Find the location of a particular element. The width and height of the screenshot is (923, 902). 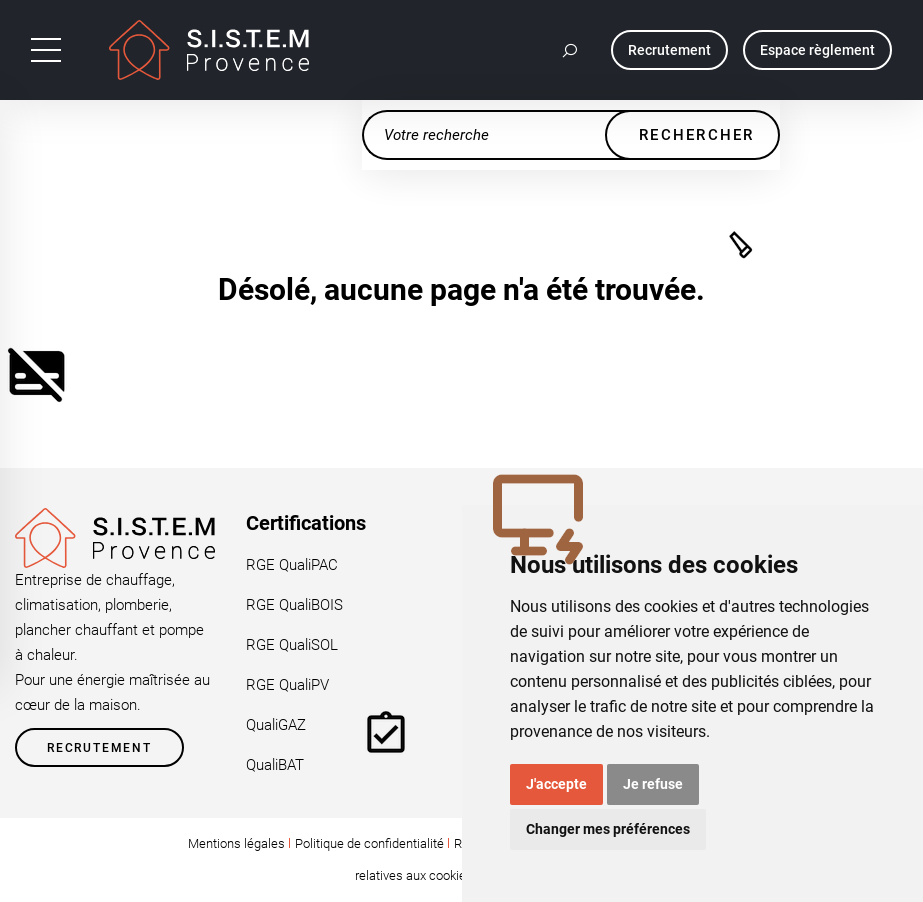

task completed successfully is located at coordinates (386, 734).